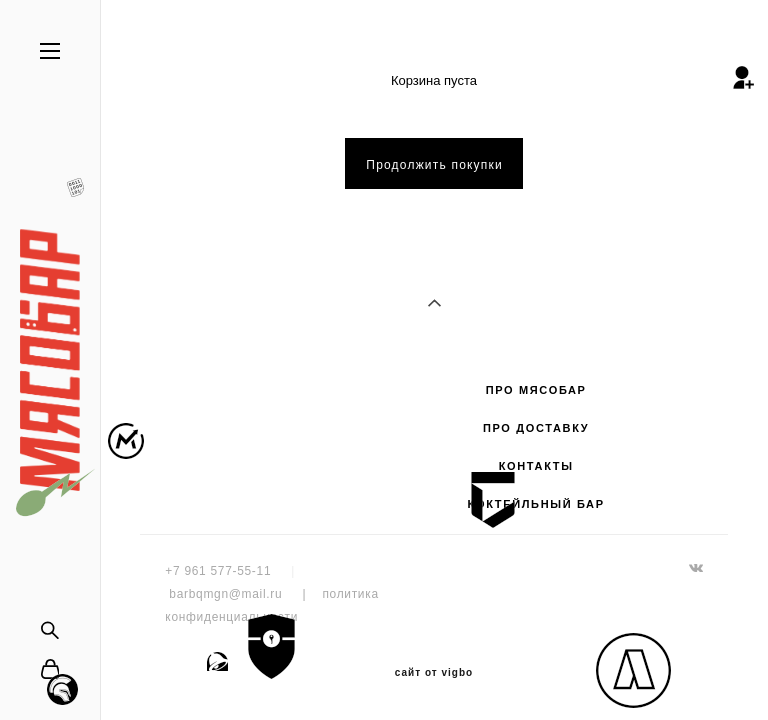 This screenshot has height=720, width=768. Describe the element at coordinates (75, 187) in the screenshot. I see `open pastebin website or app` at that location.